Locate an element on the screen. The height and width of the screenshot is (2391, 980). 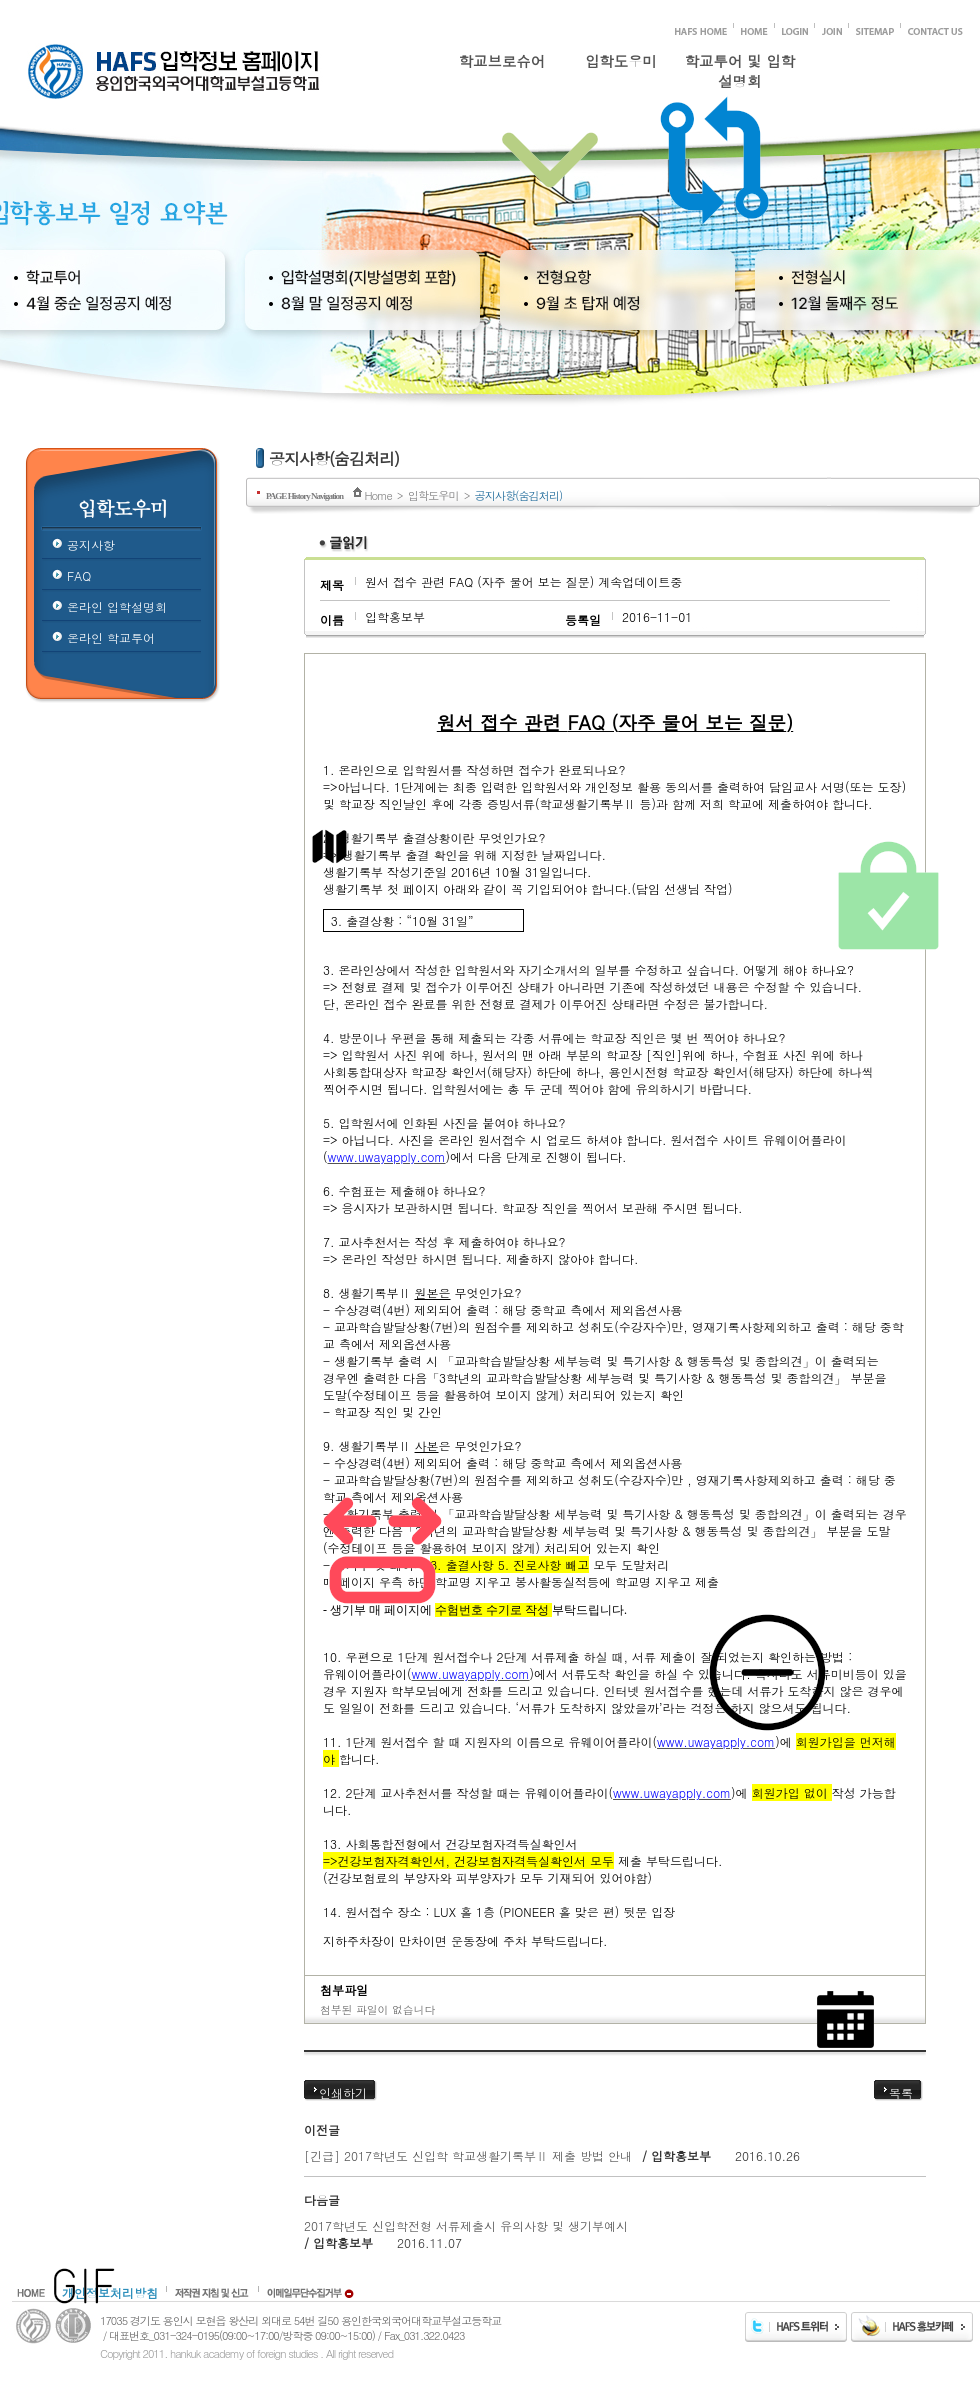
compare branches or commits in version control is located at coordinates (714, 160).